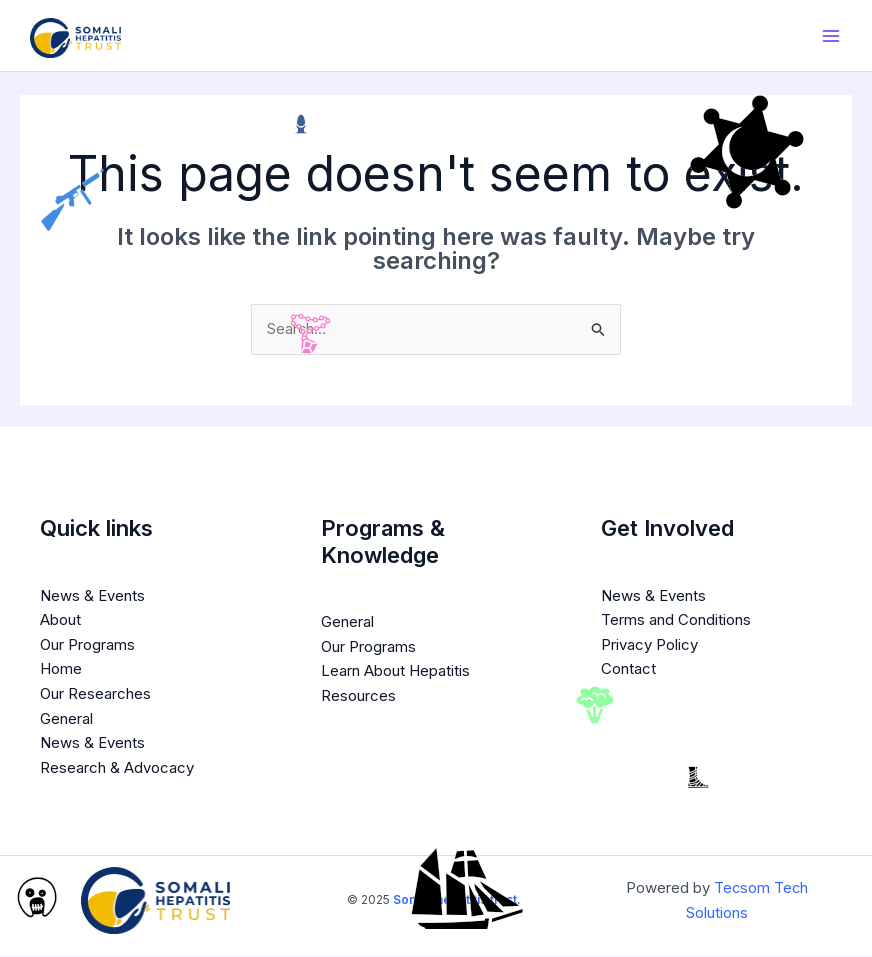  I want to click on navigate to sailing or boating features, so click(466, 888).